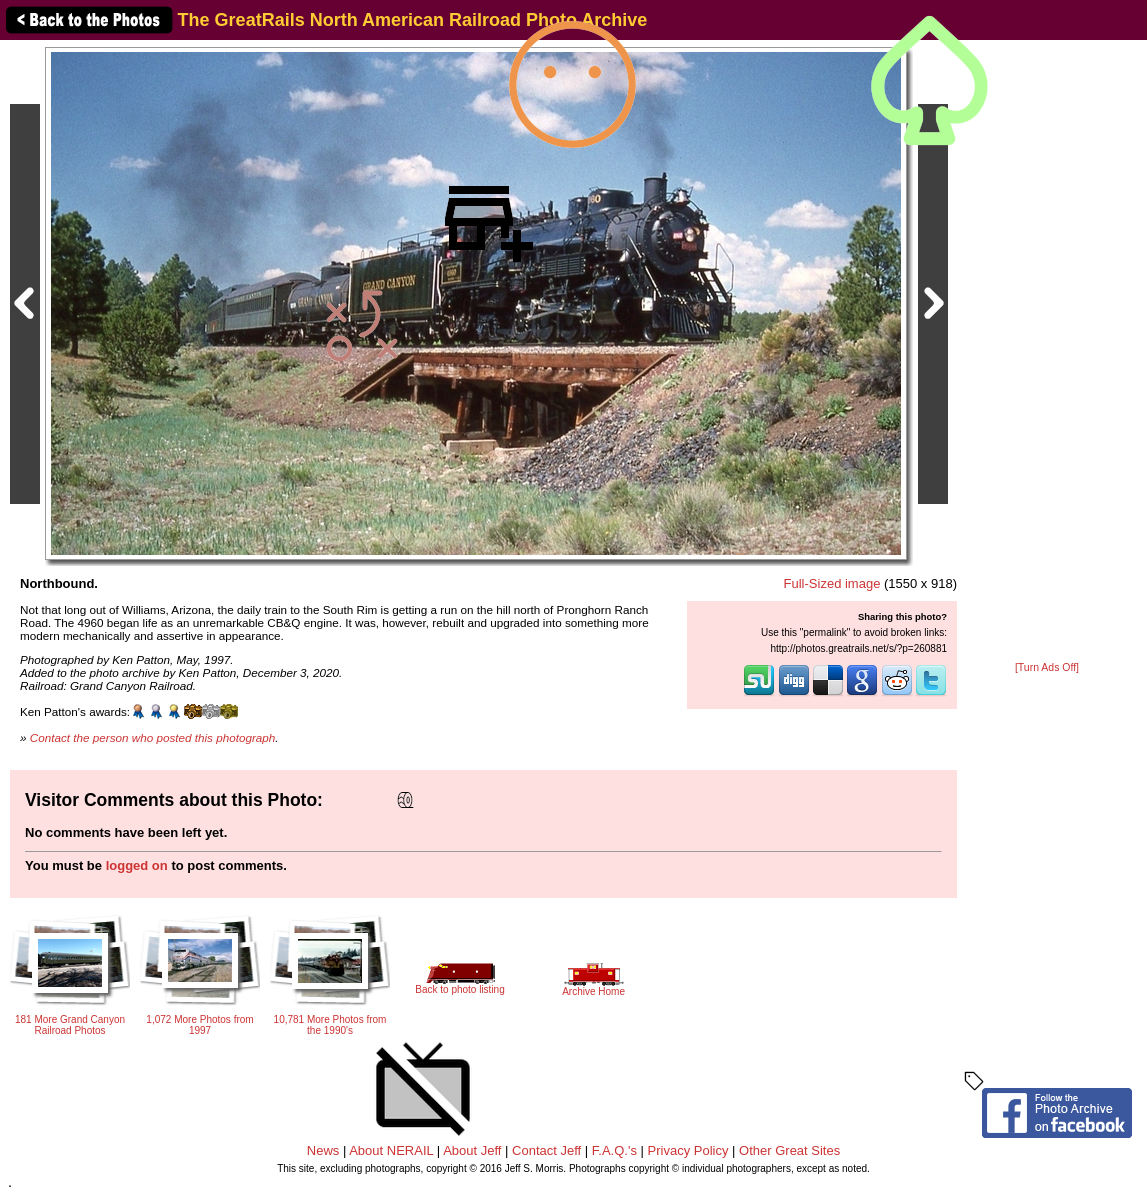  What do you see at coordinates (423, 1089) in the screenshot?
I see `tv is currently off or unavailable` at bounding box center [423, 1089].